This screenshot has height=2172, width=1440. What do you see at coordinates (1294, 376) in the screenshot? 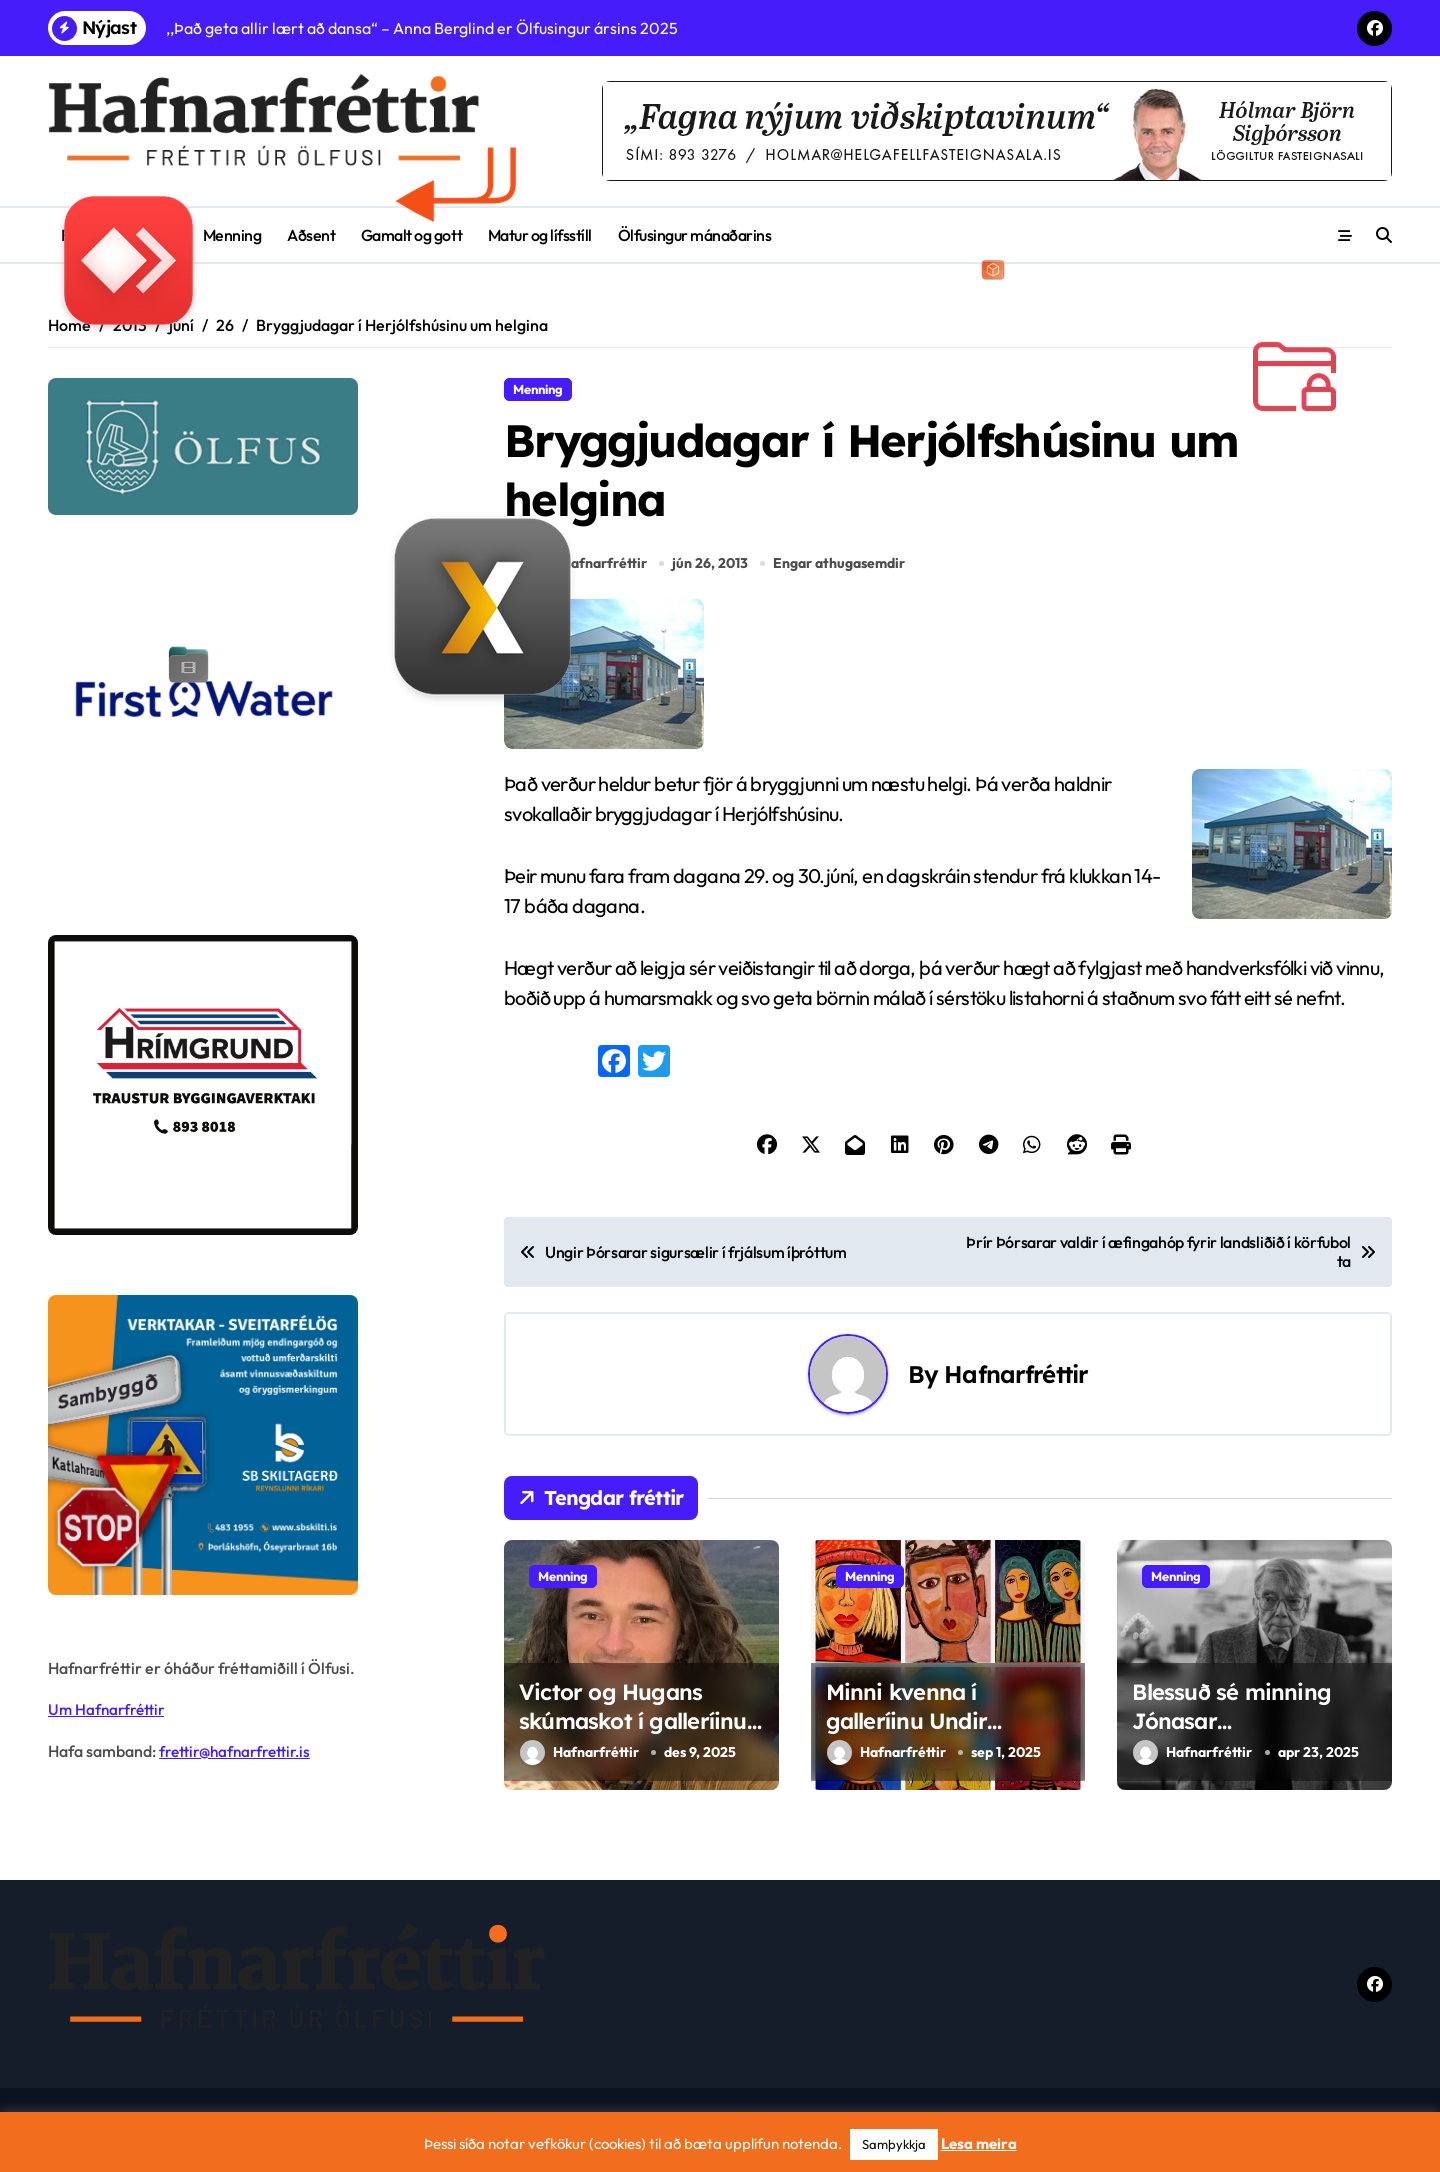
I see `encrypted vault folder access error` at bounding box center [1294, 376].